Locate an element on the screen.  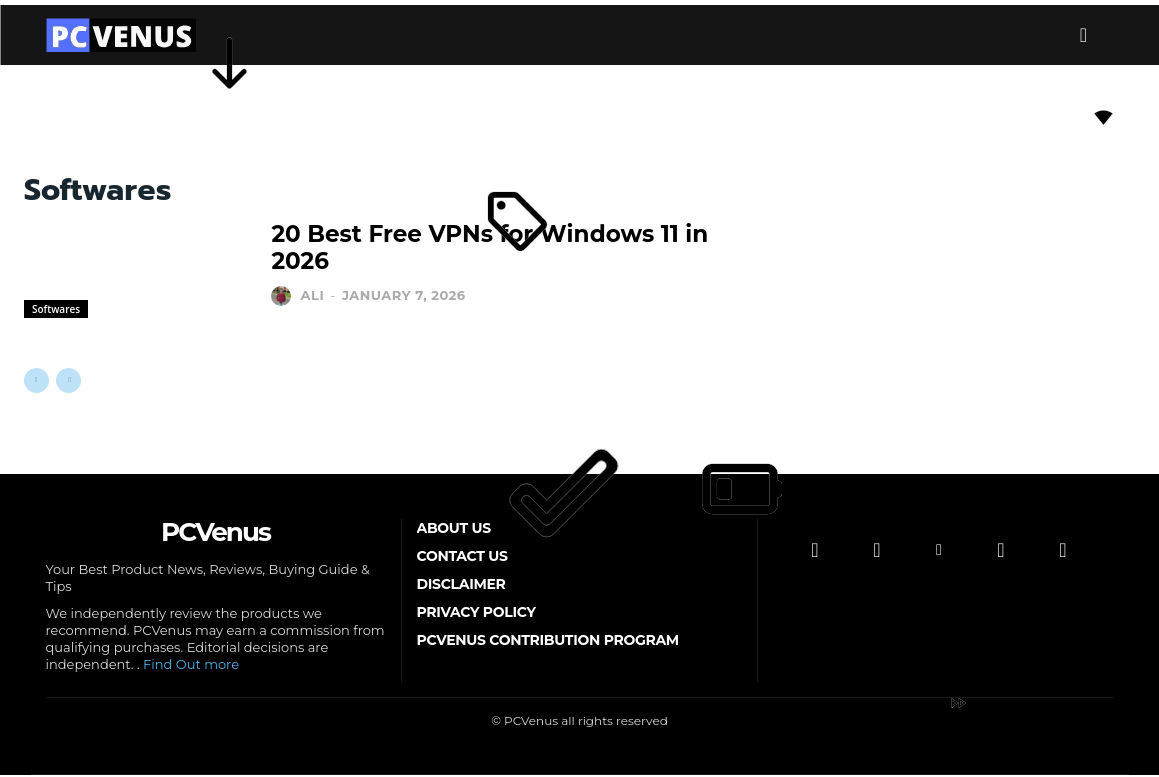
skip forward in media playback is located at coordinates (958, 703).